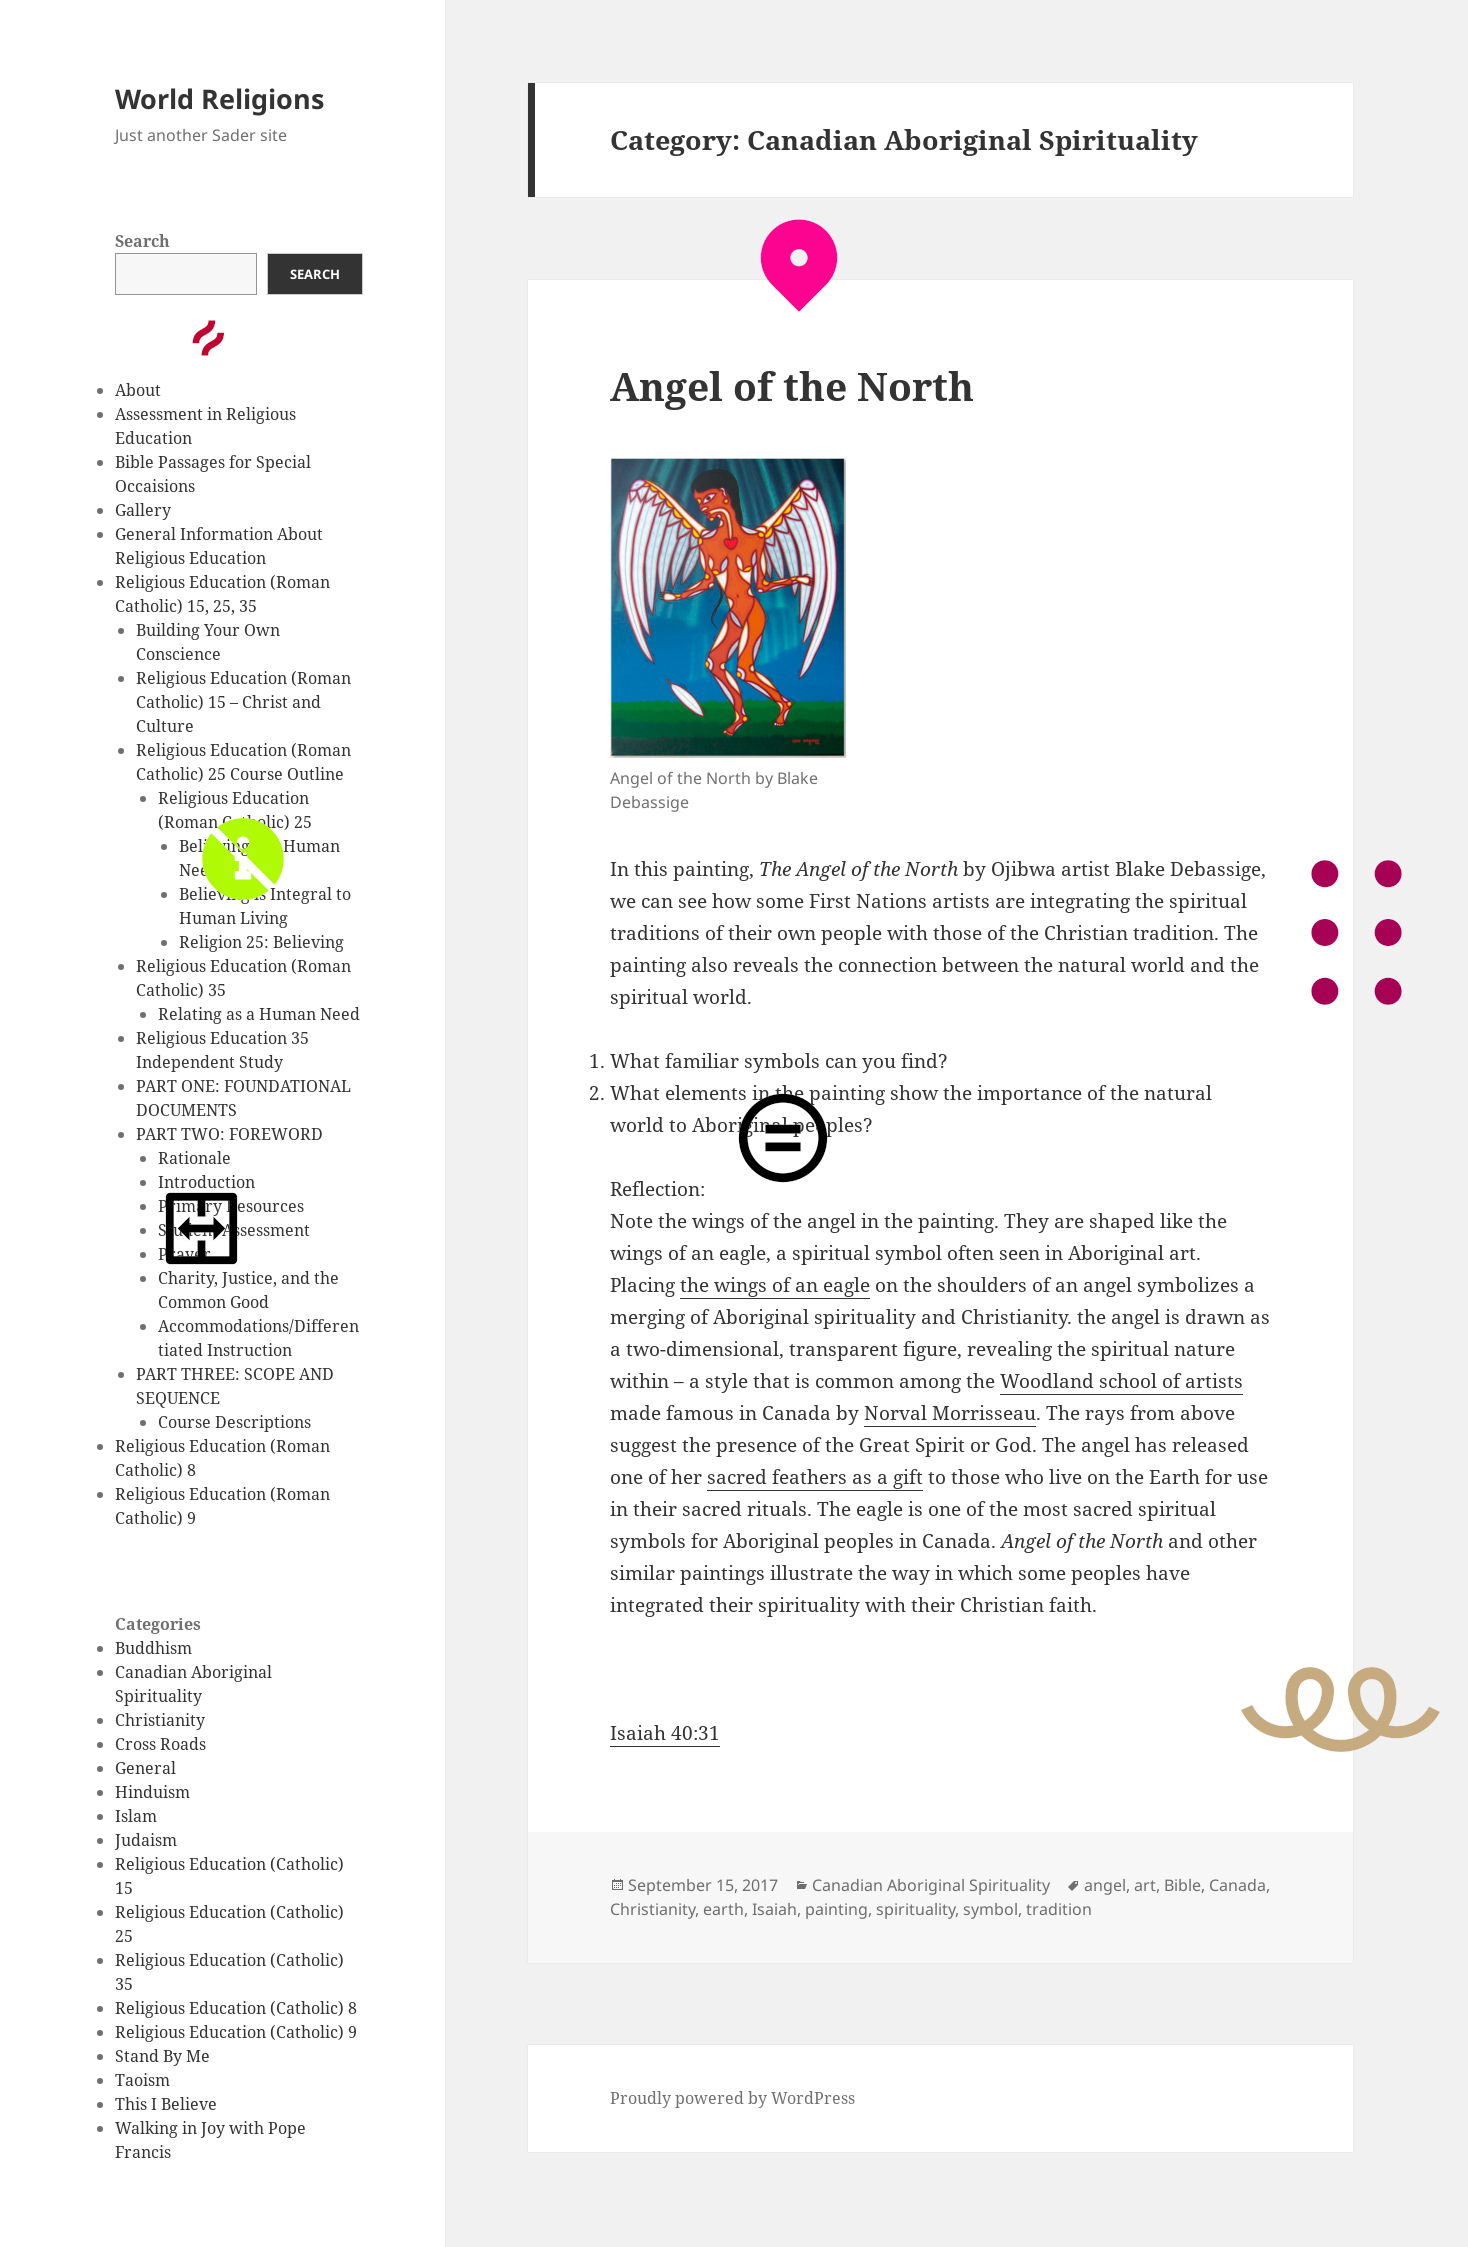 The image size is (1468, 2247). Describe the element at coordinates (1356, 932) in the screenshot. I see `drag to reorder this item` at that location.